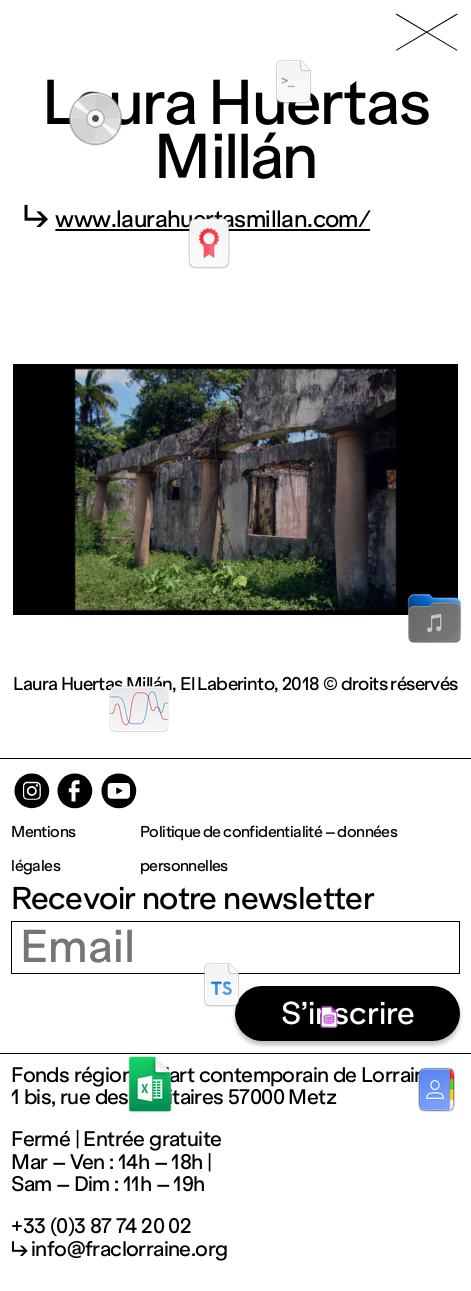 This screenshot has width=471, height=1291. What do you see at coordinates (139, 709) in the screenshot?
I see `open power statistics app` at bounding box center [139, 709].